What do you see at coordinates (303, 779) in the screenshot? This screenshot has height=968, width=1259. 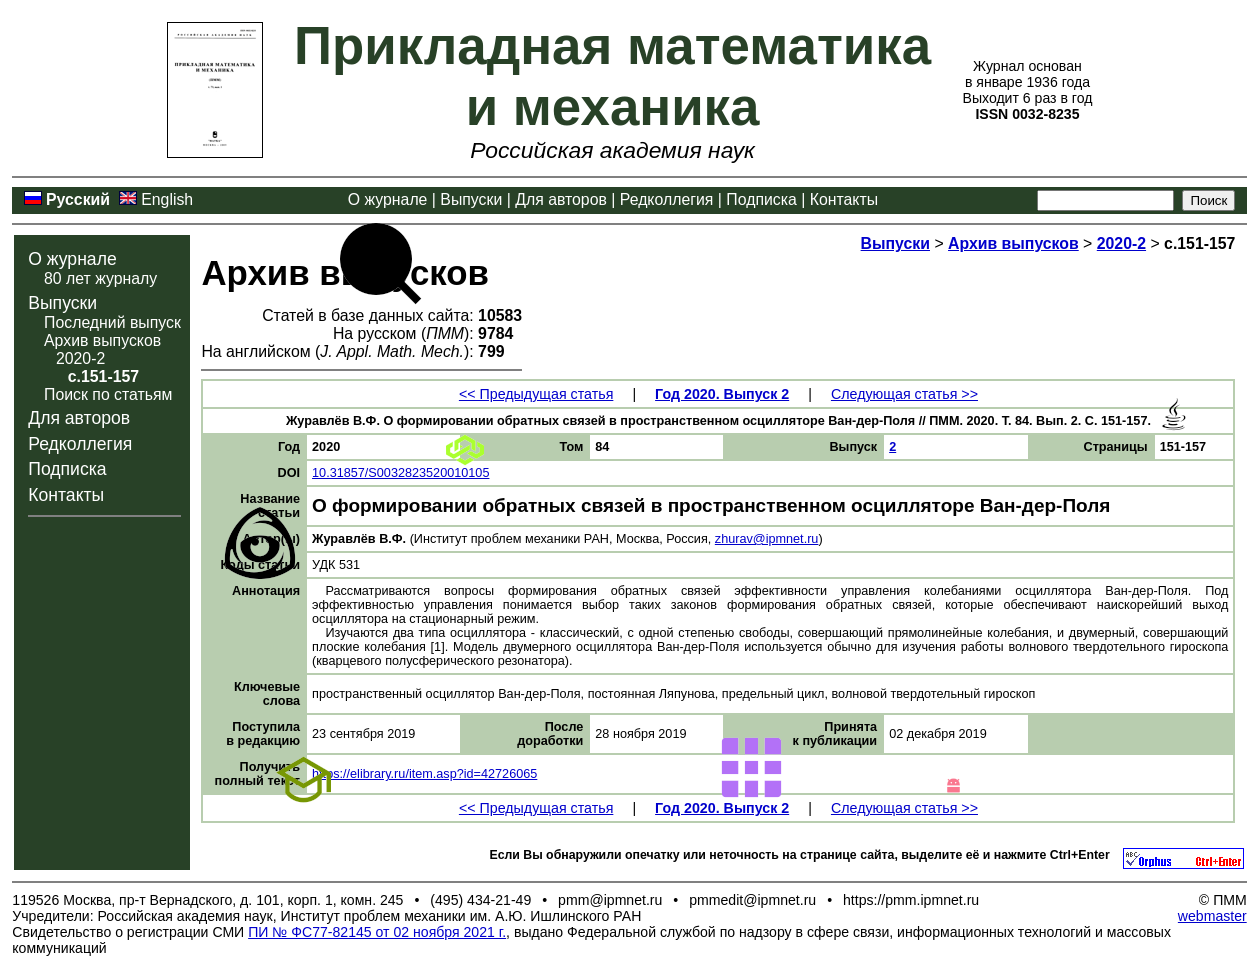 I see `access education or learning section` at bounding box center [303, 779].